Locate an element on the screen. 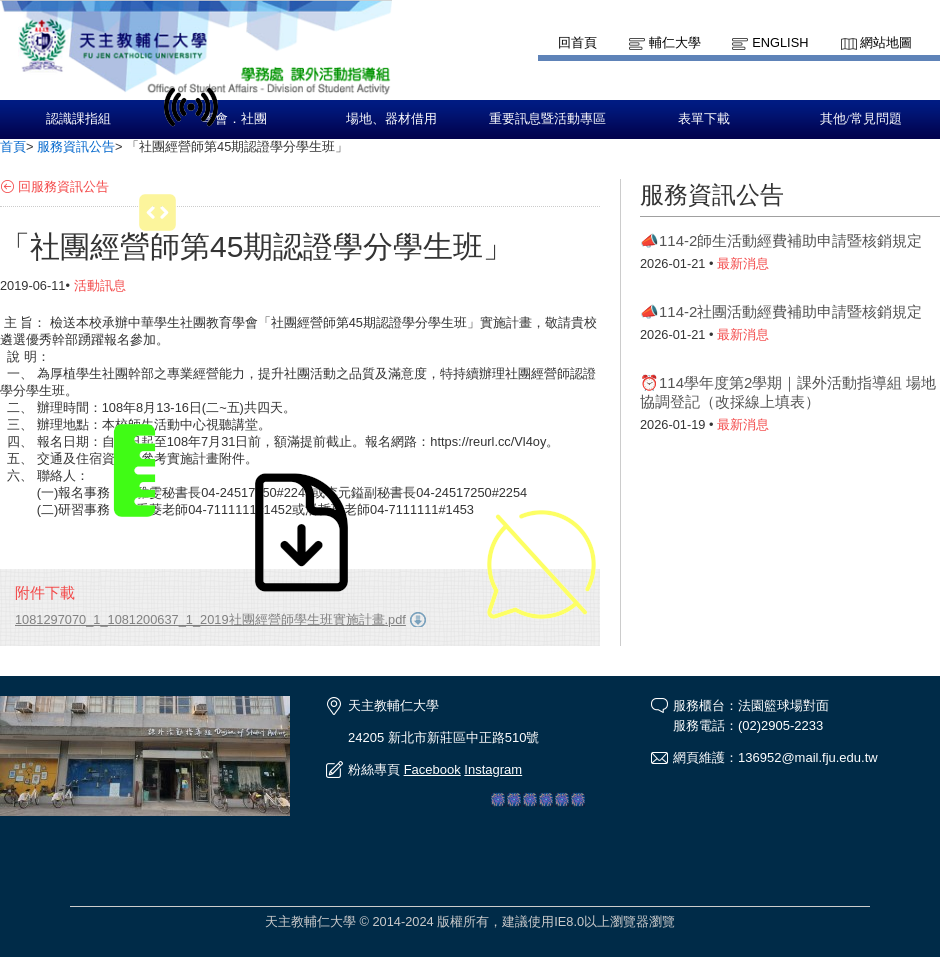 The width and height of the screenshot is (940, 972). download a document or file is located at coordinates (301, 532).